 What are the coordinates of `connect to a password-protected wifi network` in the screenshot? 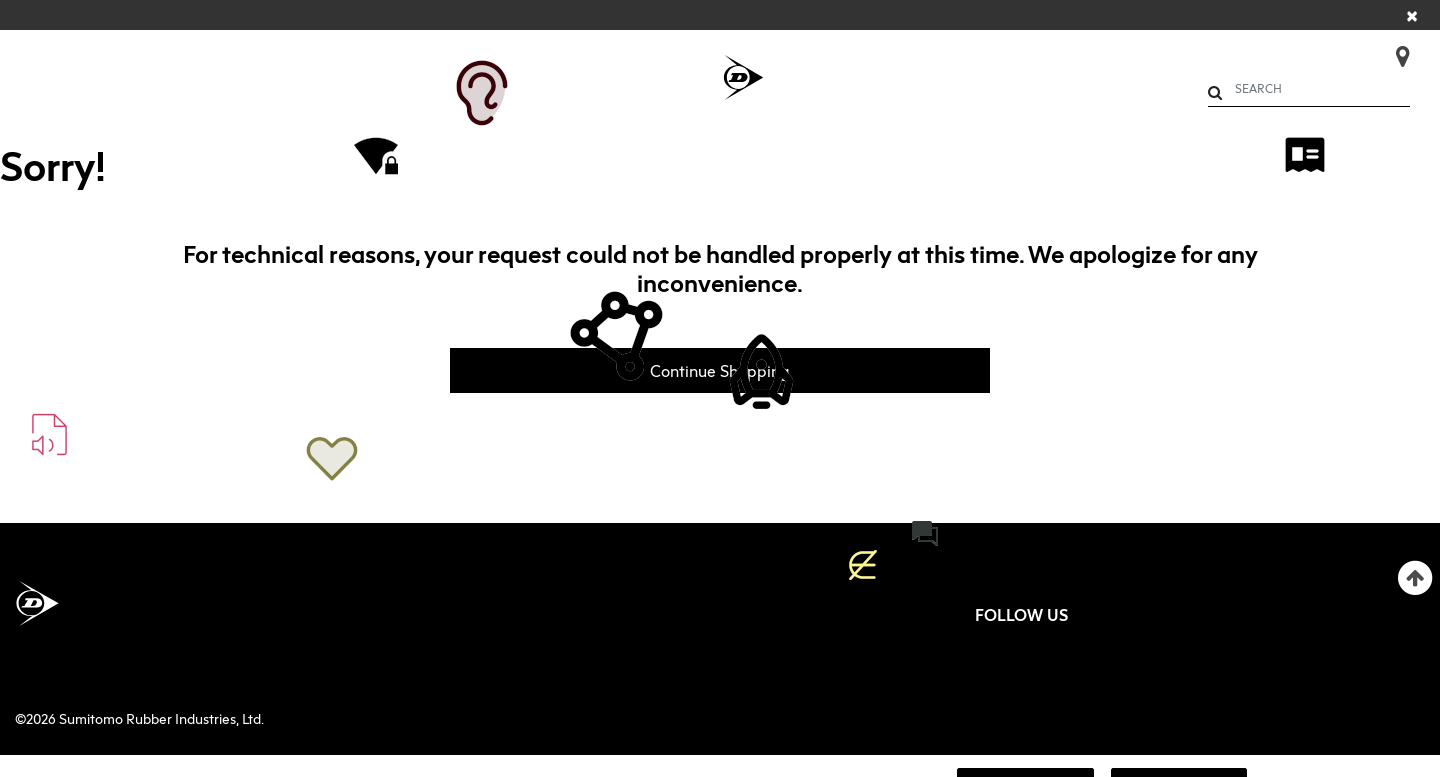 It's located at (376, 156).